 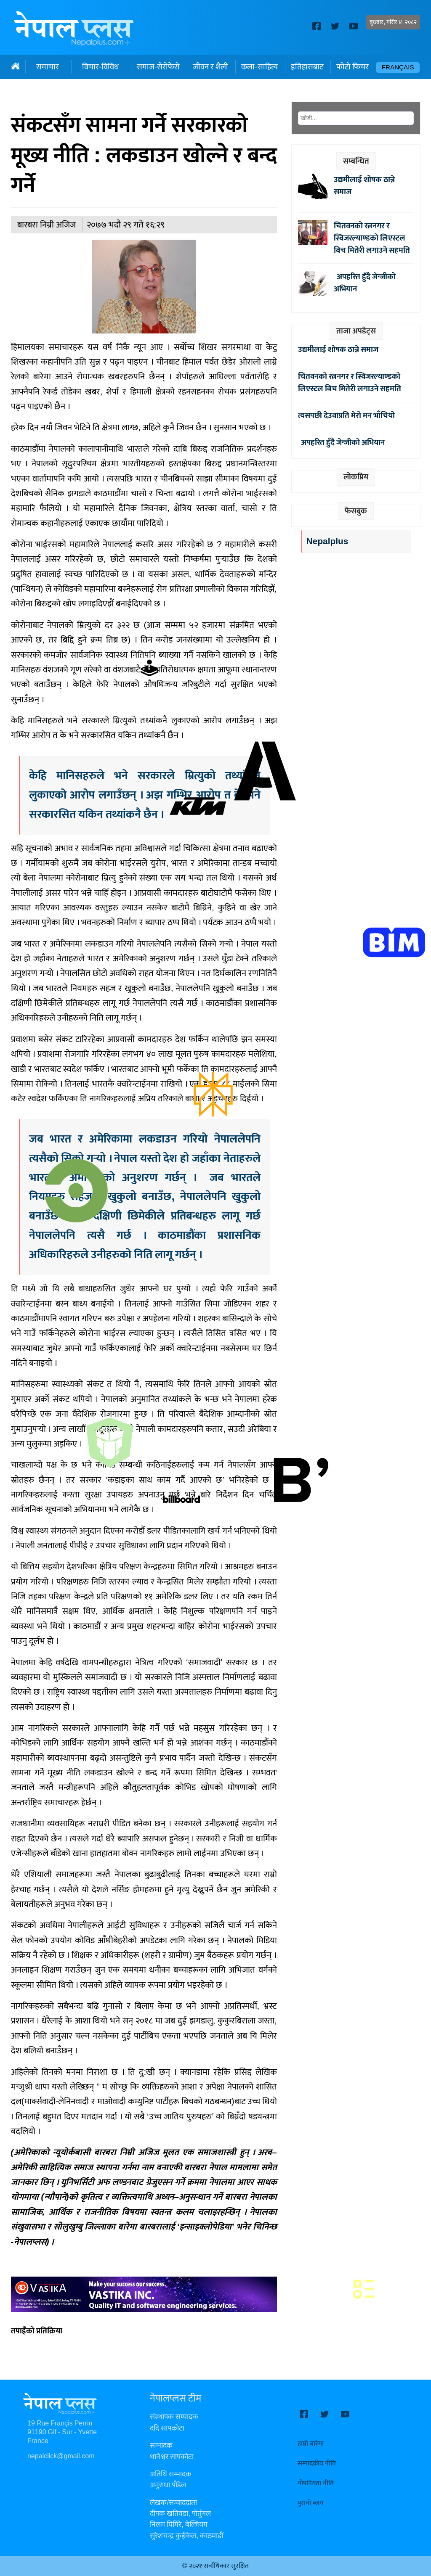 What do you see at coordinates (301, 1480) in the screenshot?
I see `open bloglovin app or website` at bounding box center [301, 1480].